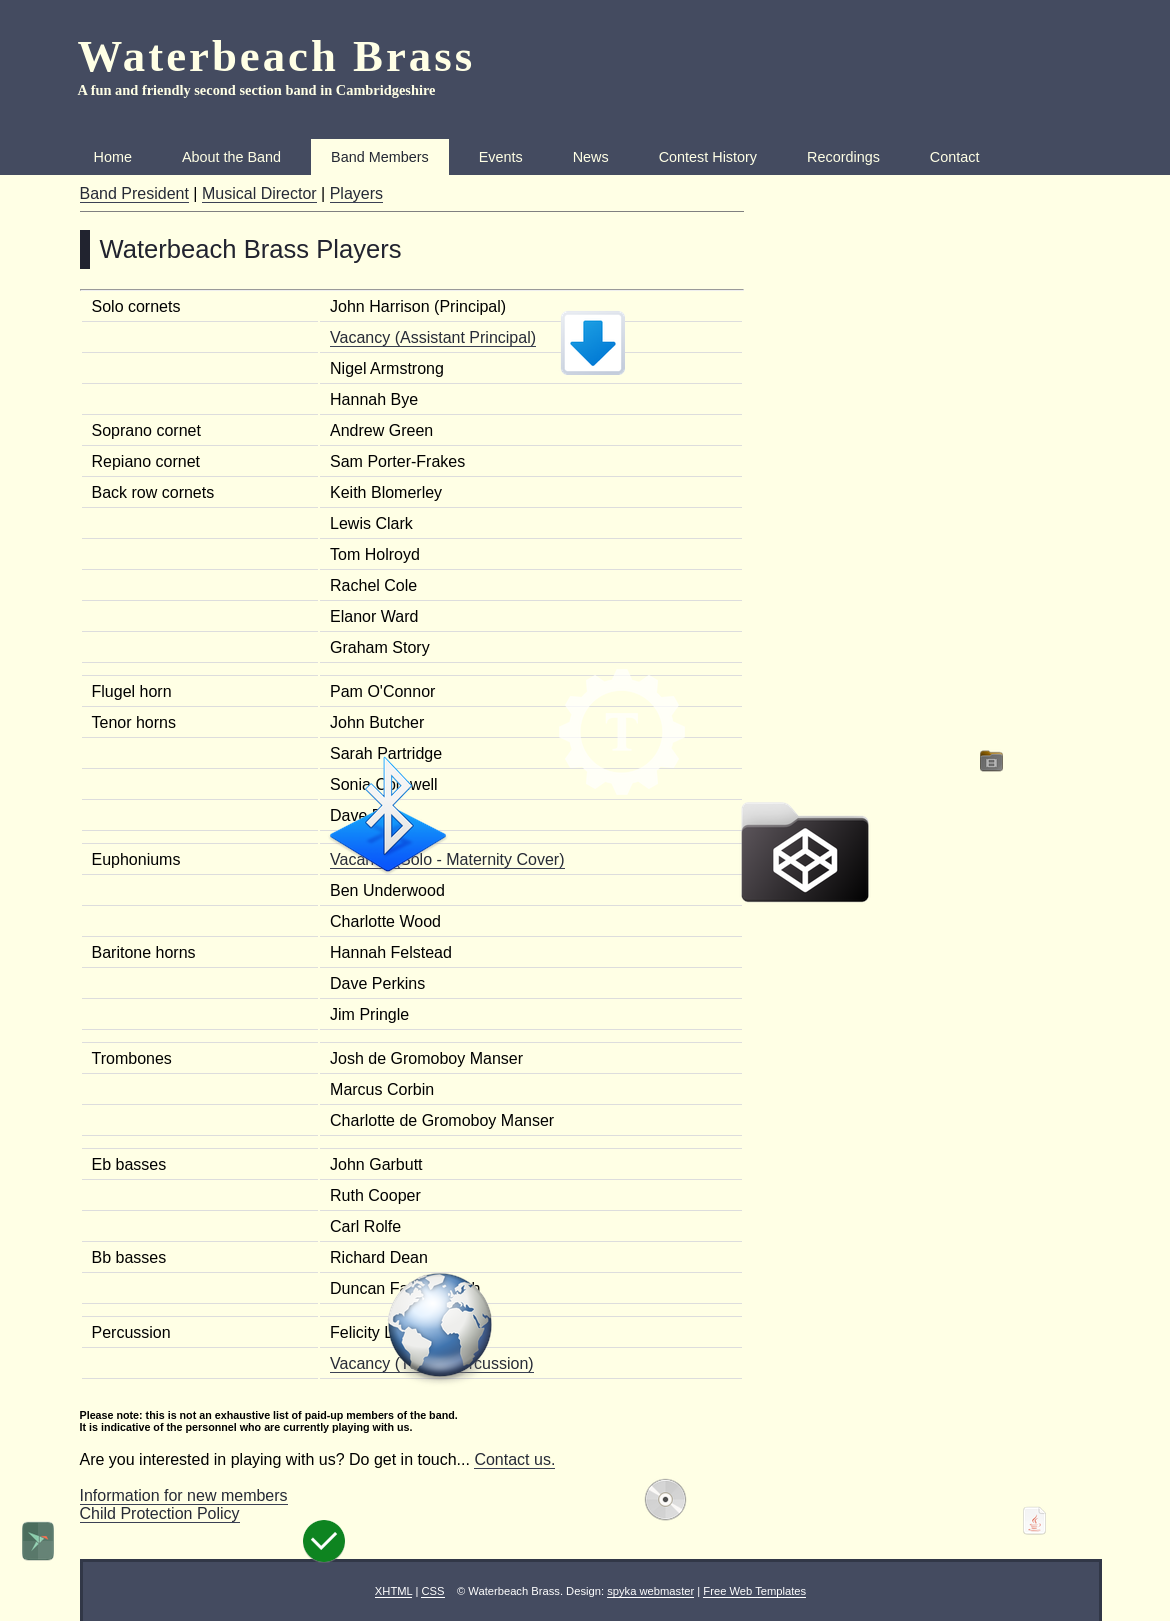 The height and width of the screenshot is (1621, 1170). I want to click on a java source code file, so click(1034, 1520).